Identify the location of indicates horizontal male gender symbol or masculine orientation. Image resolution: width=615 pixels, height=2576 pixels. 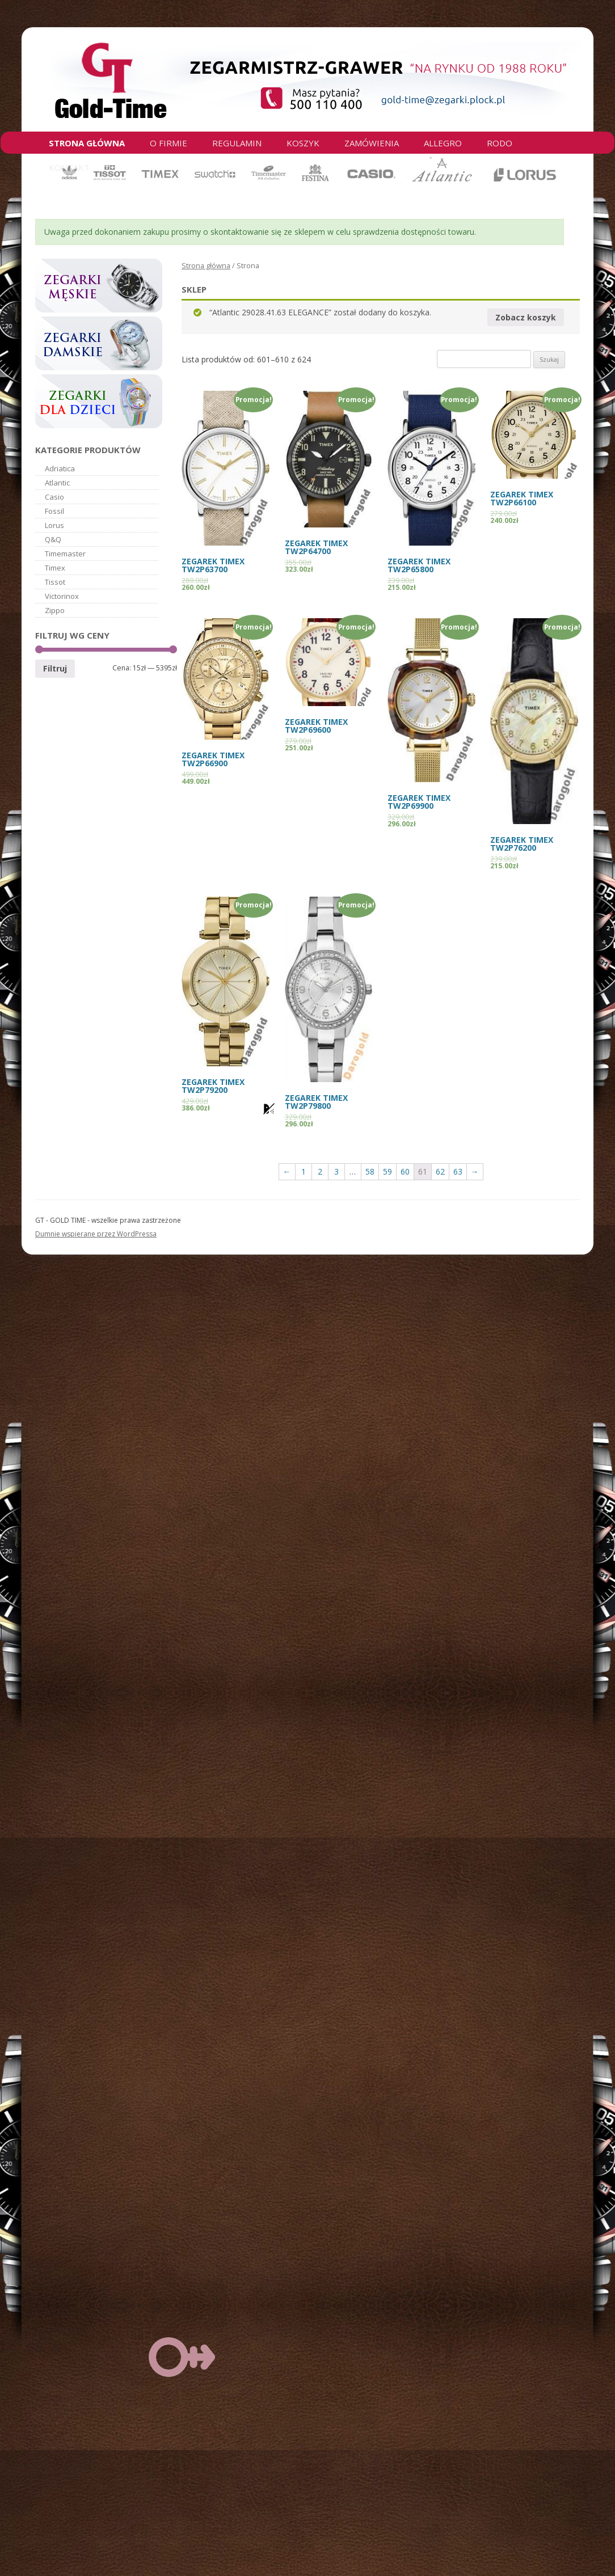
(181, 2357).